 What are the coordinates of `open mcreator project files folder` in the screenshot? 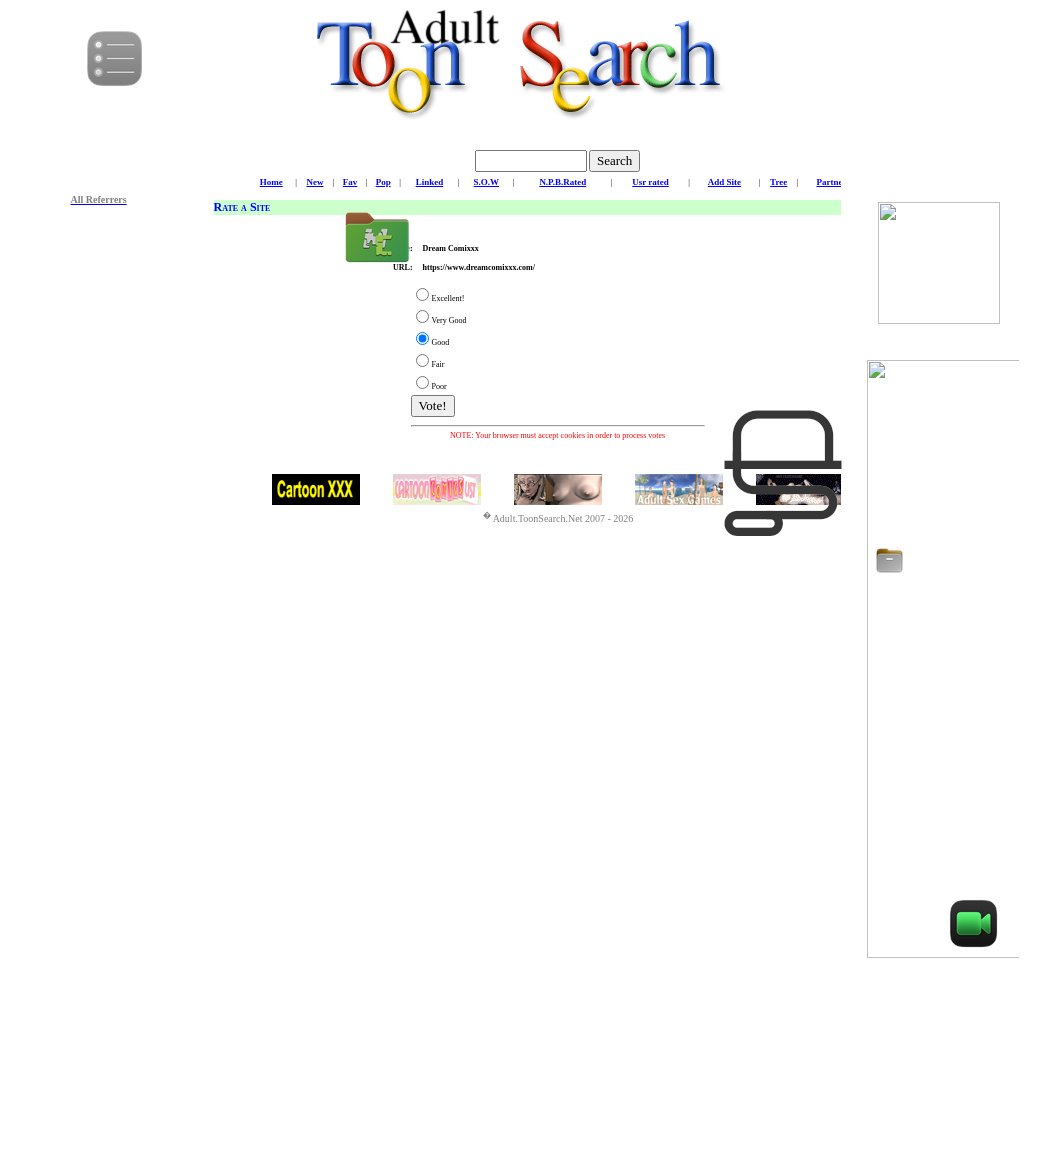 It's located at (377, 239).